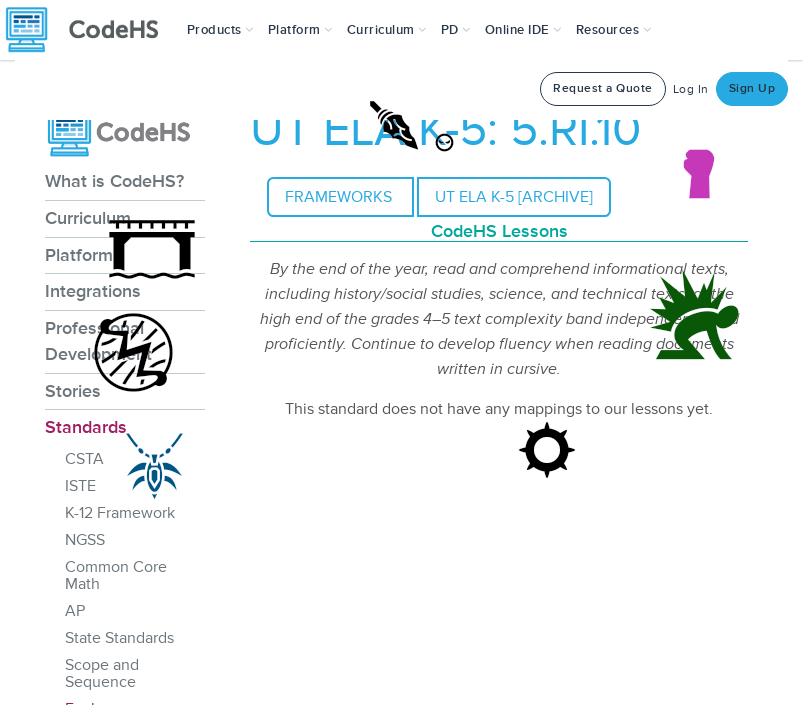 Image resolution: width=803 pixels, height=720 pixels. I want to click on indicates a trapped or contained state, so click(133, 352).